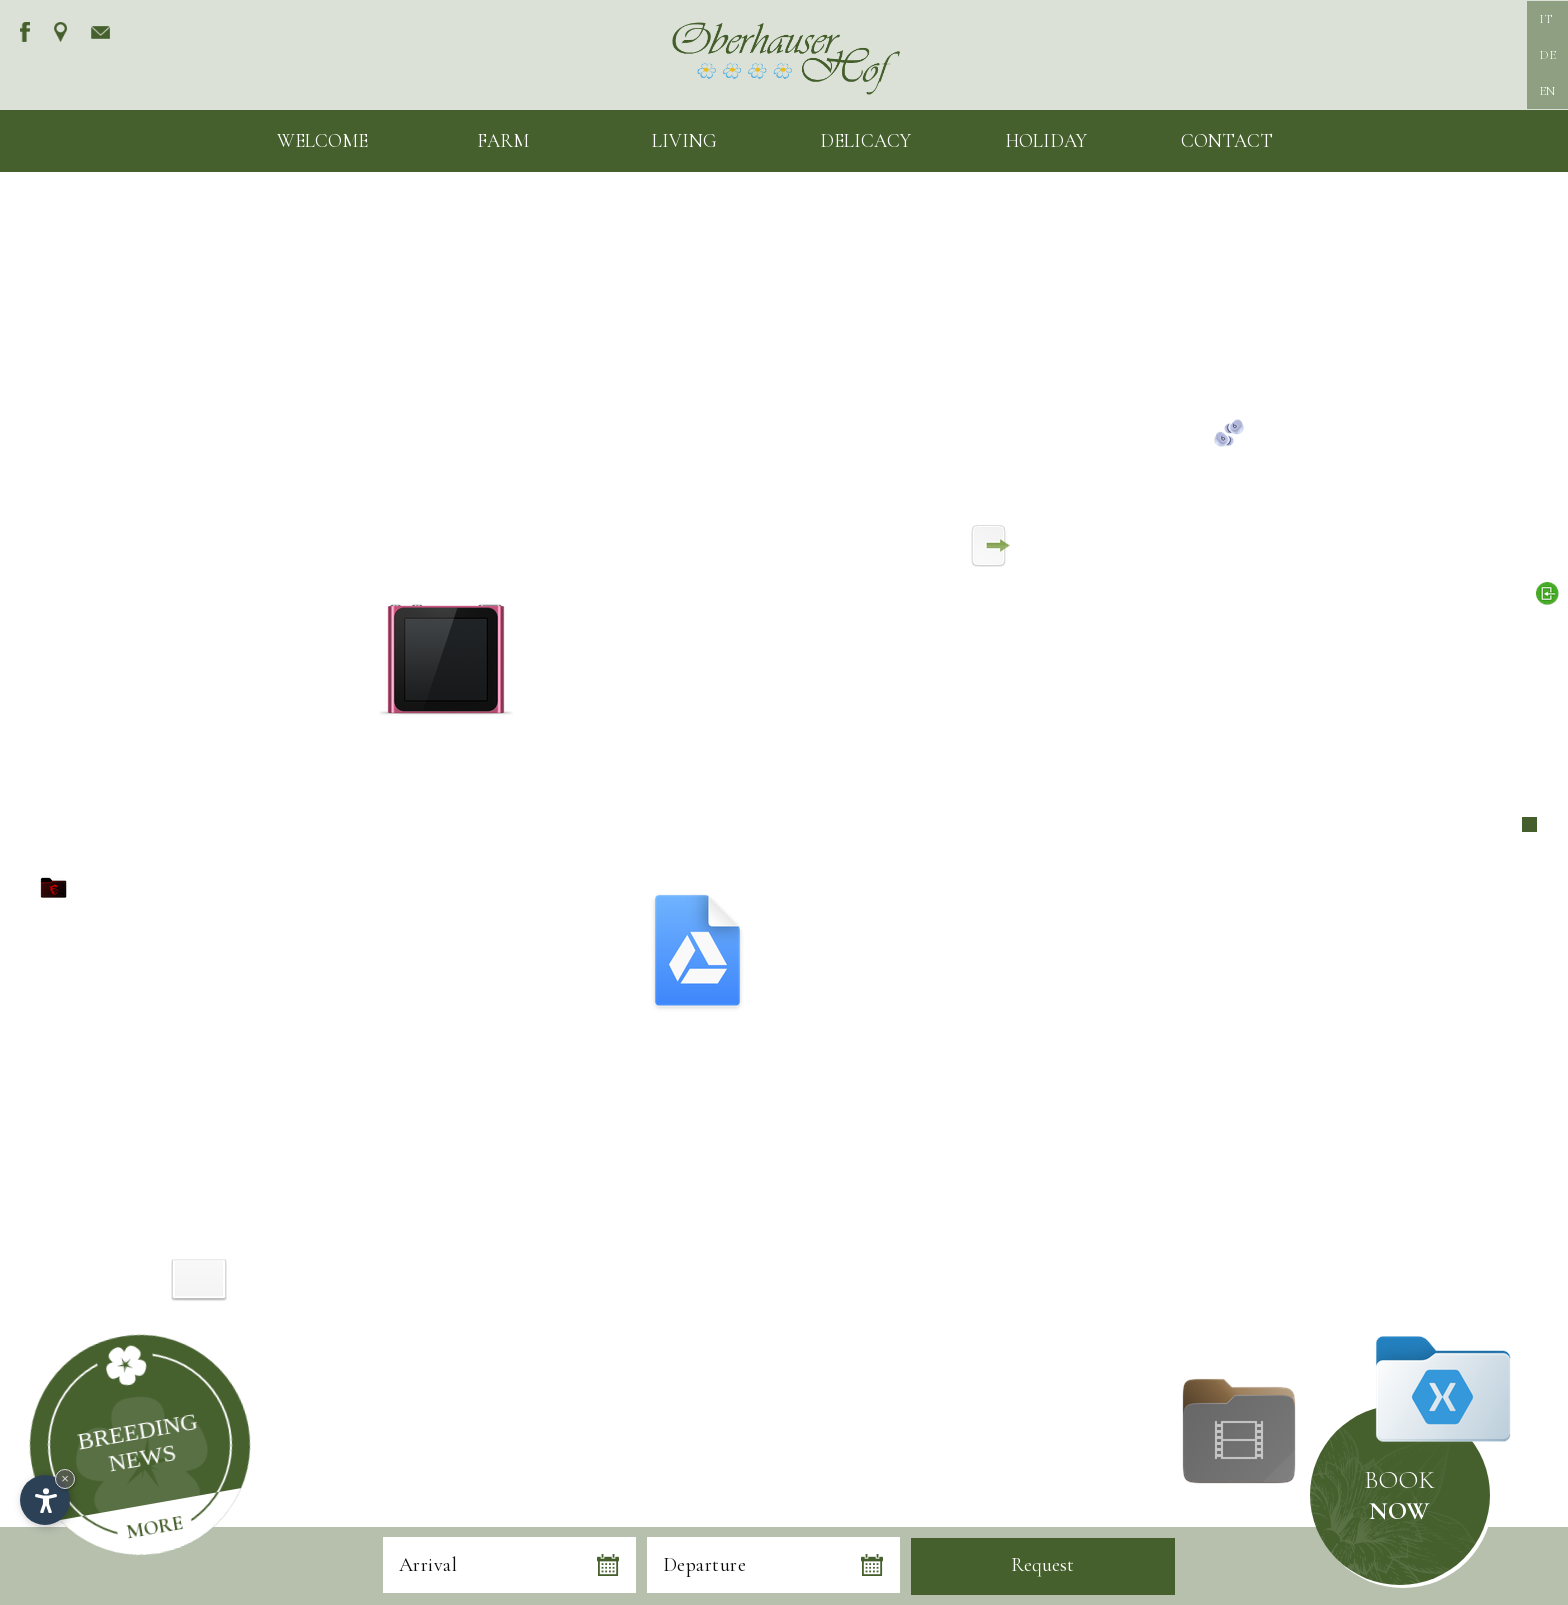  What do you see at coordinates (988, 545) in the screenshot?
I see `export document to another location` at bounding box center [988, 545].